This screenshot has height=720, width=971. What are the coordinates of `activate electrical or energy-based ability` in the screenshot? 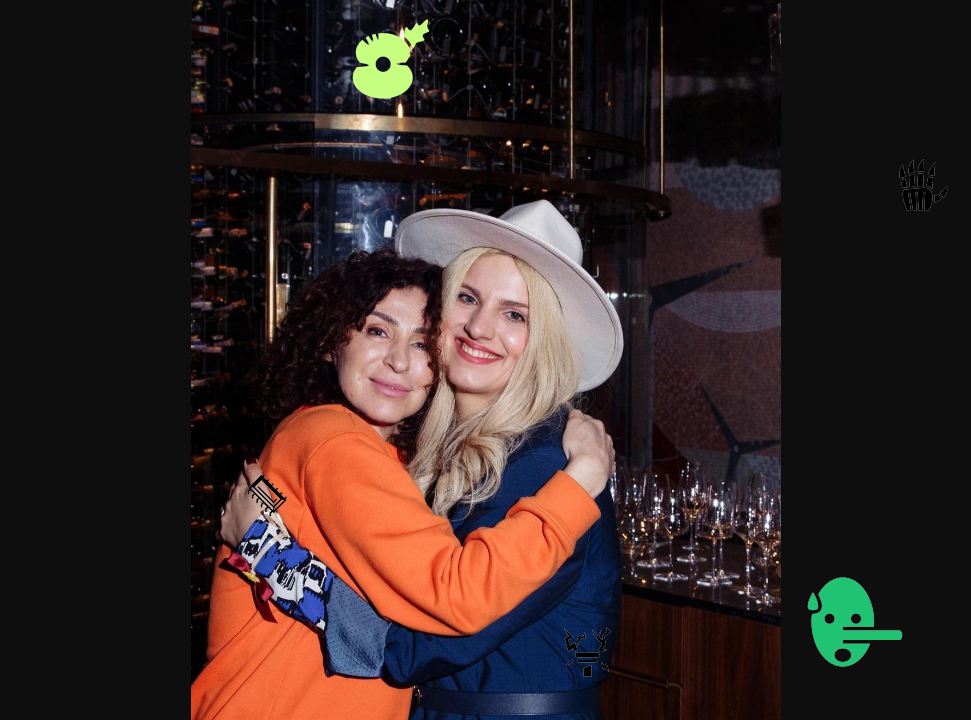 It's located at (587, 652).